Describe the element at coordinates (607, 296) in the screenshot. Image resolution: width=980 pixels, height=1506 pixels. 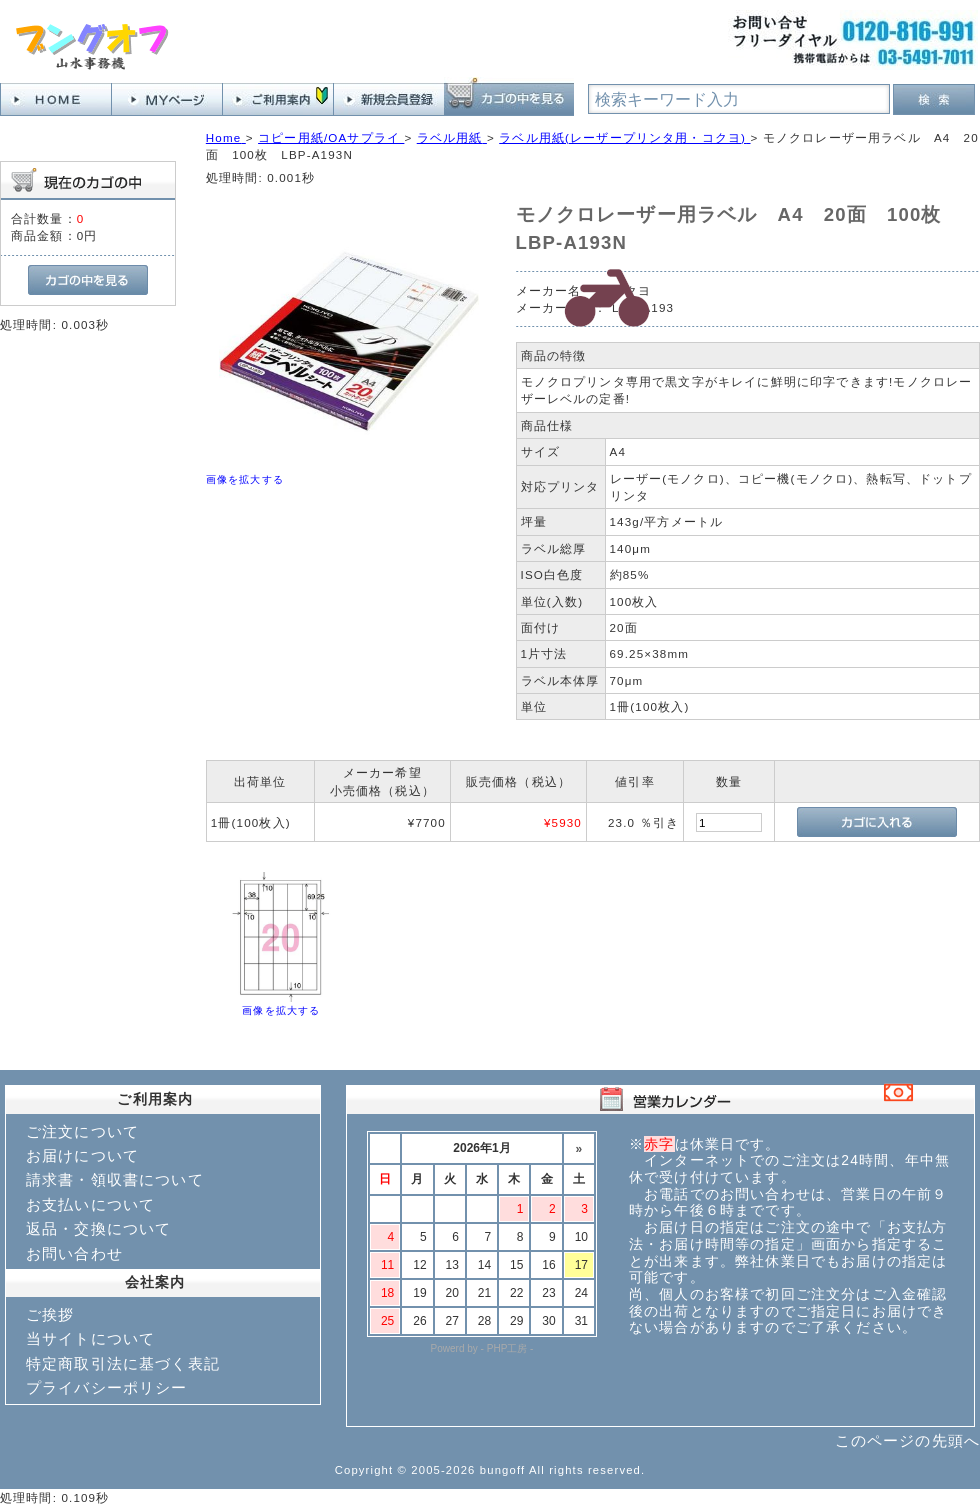
I see `select motorcycle as transportation mode` at that location.